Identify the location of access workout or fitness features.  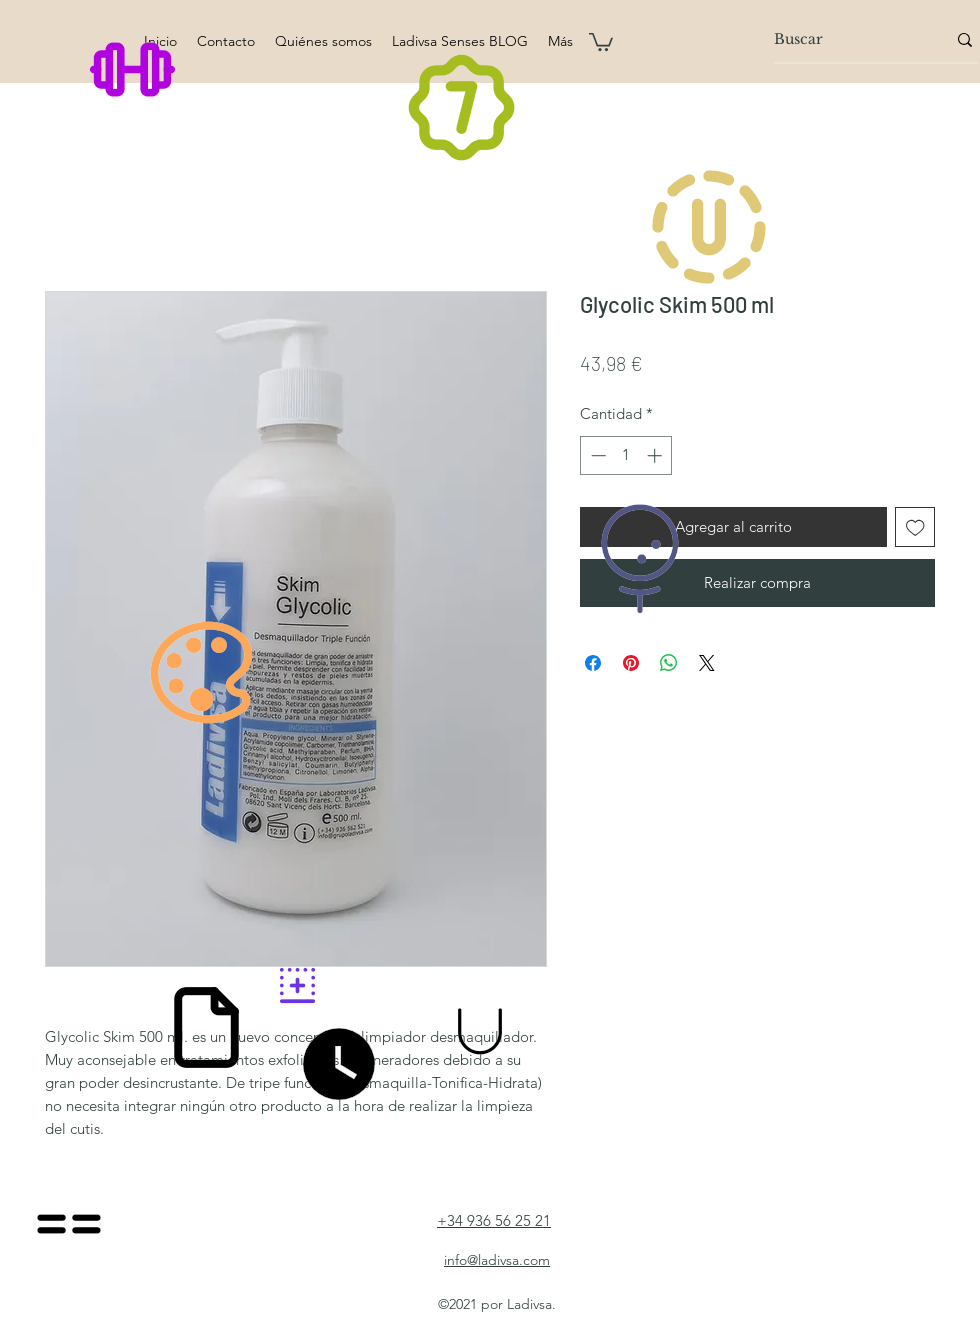
(132, 69).